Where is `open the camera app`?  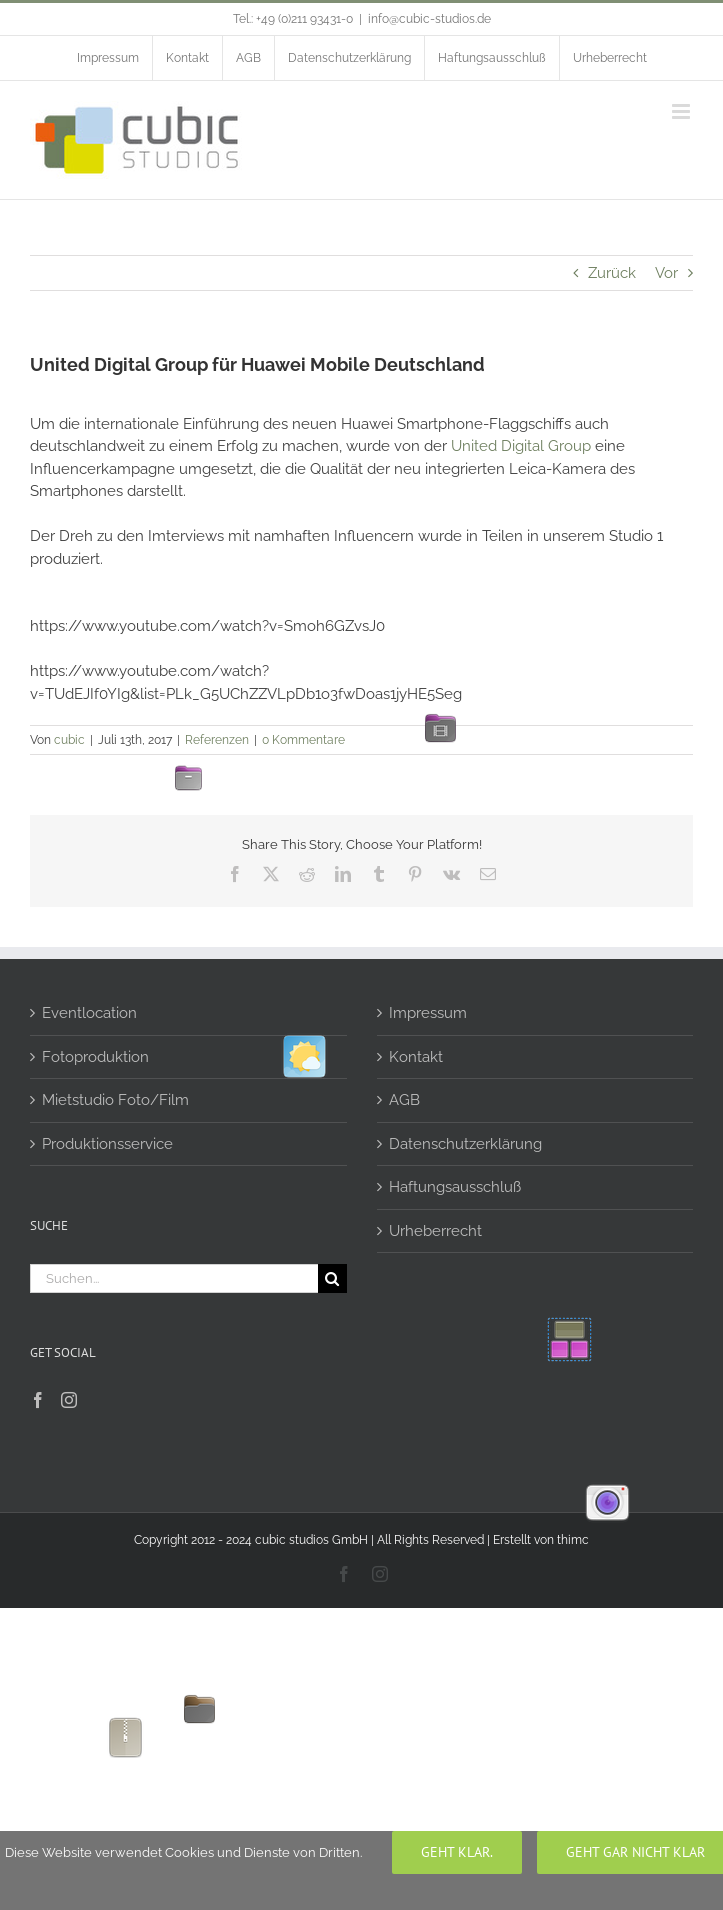 open the camera app is located at coordinates (607, 1502).